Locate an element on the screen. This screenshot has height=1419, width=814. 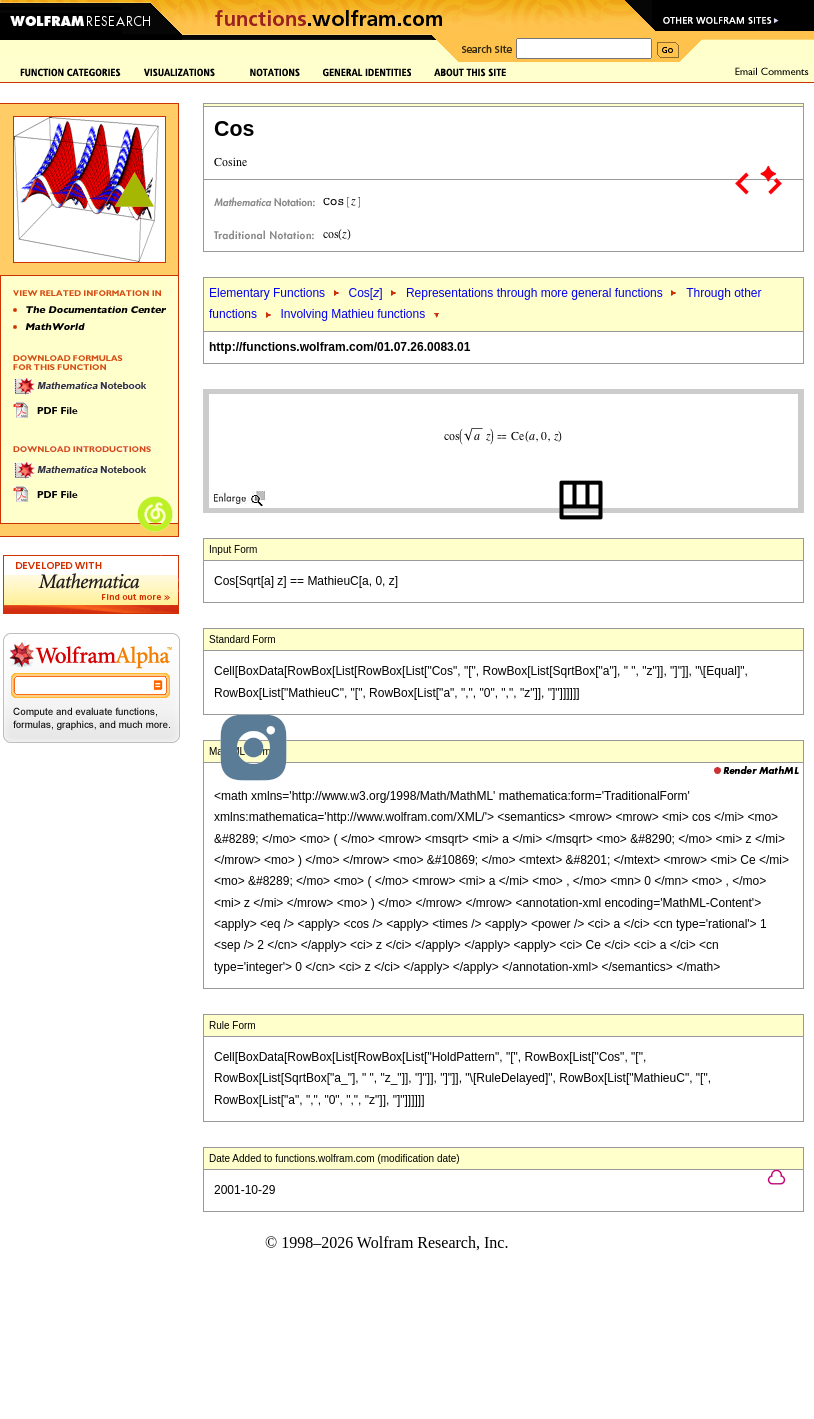
open netease cloud music app is located at coordinates (155, 514).